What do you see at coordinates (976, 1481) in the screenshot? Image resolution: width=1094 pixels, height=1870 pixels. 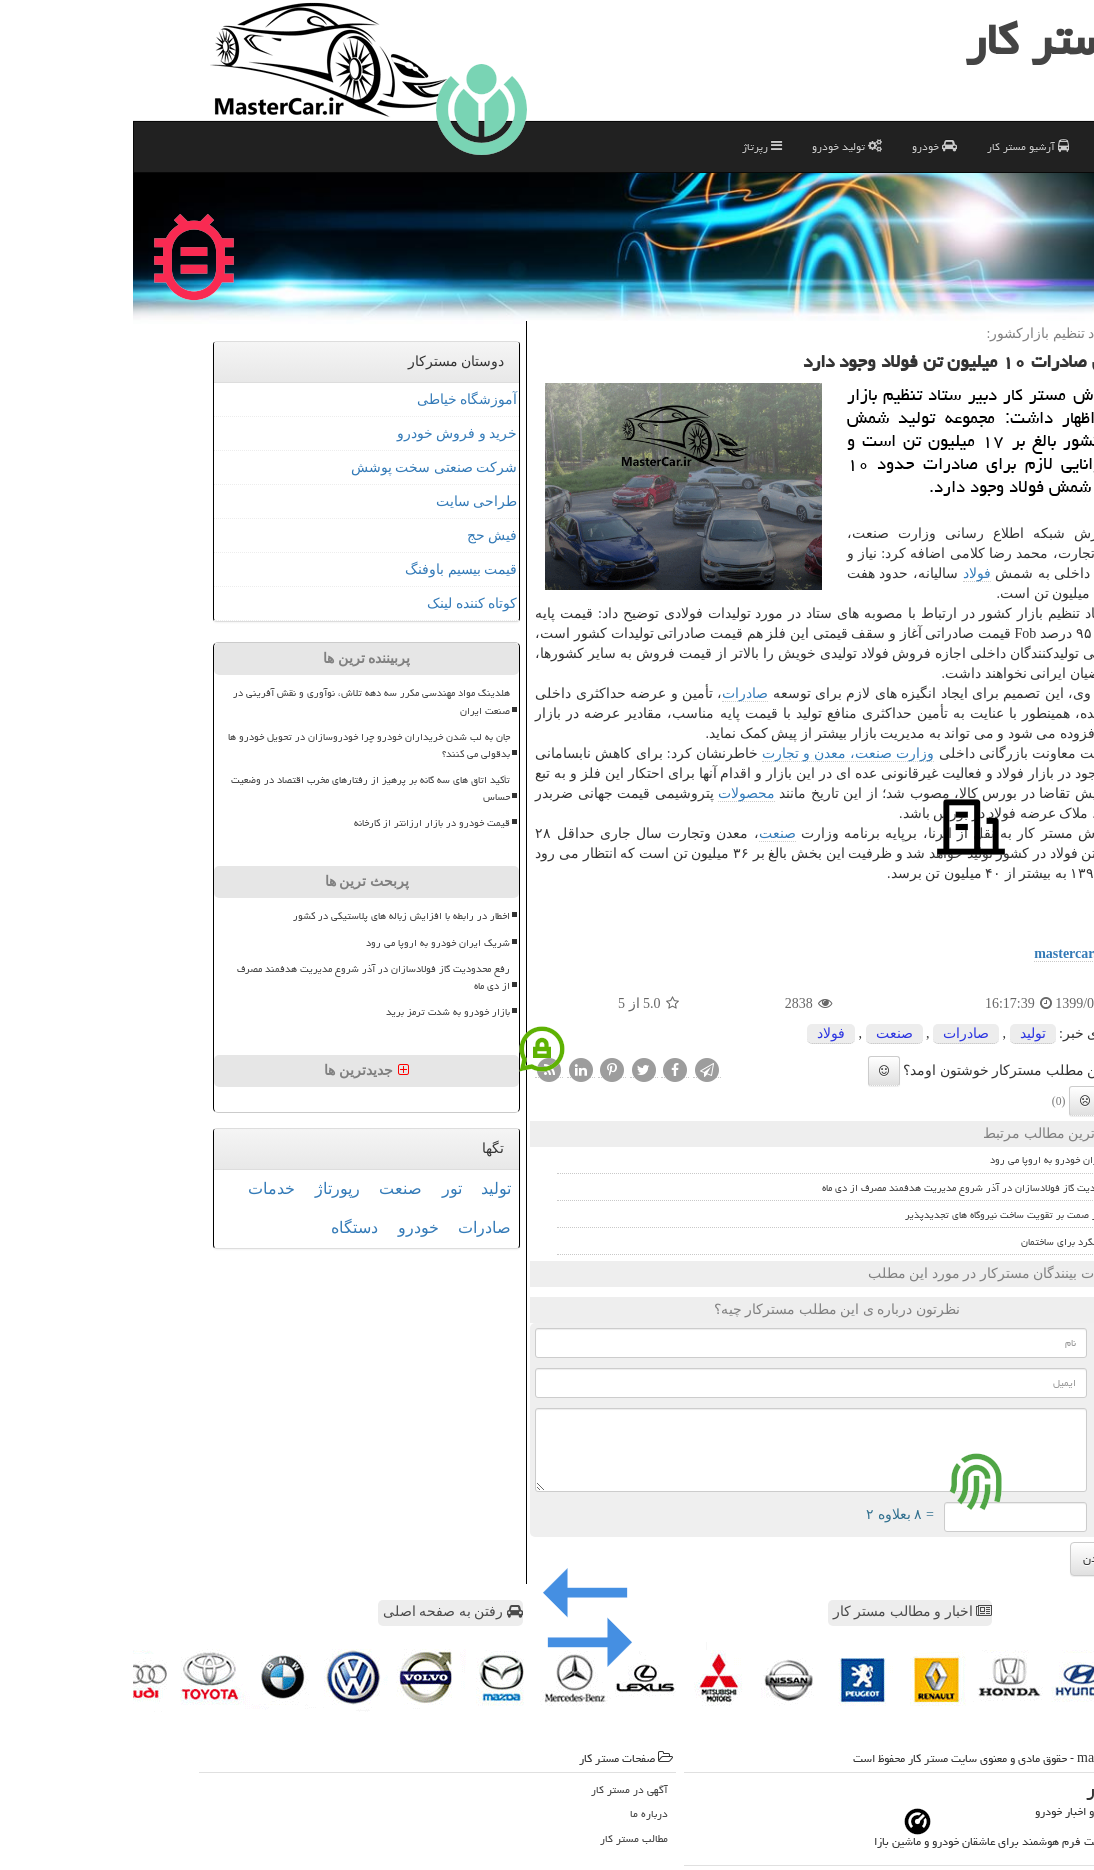 I see `authenticate with fingerprint` at bounding box center [976, 1481].